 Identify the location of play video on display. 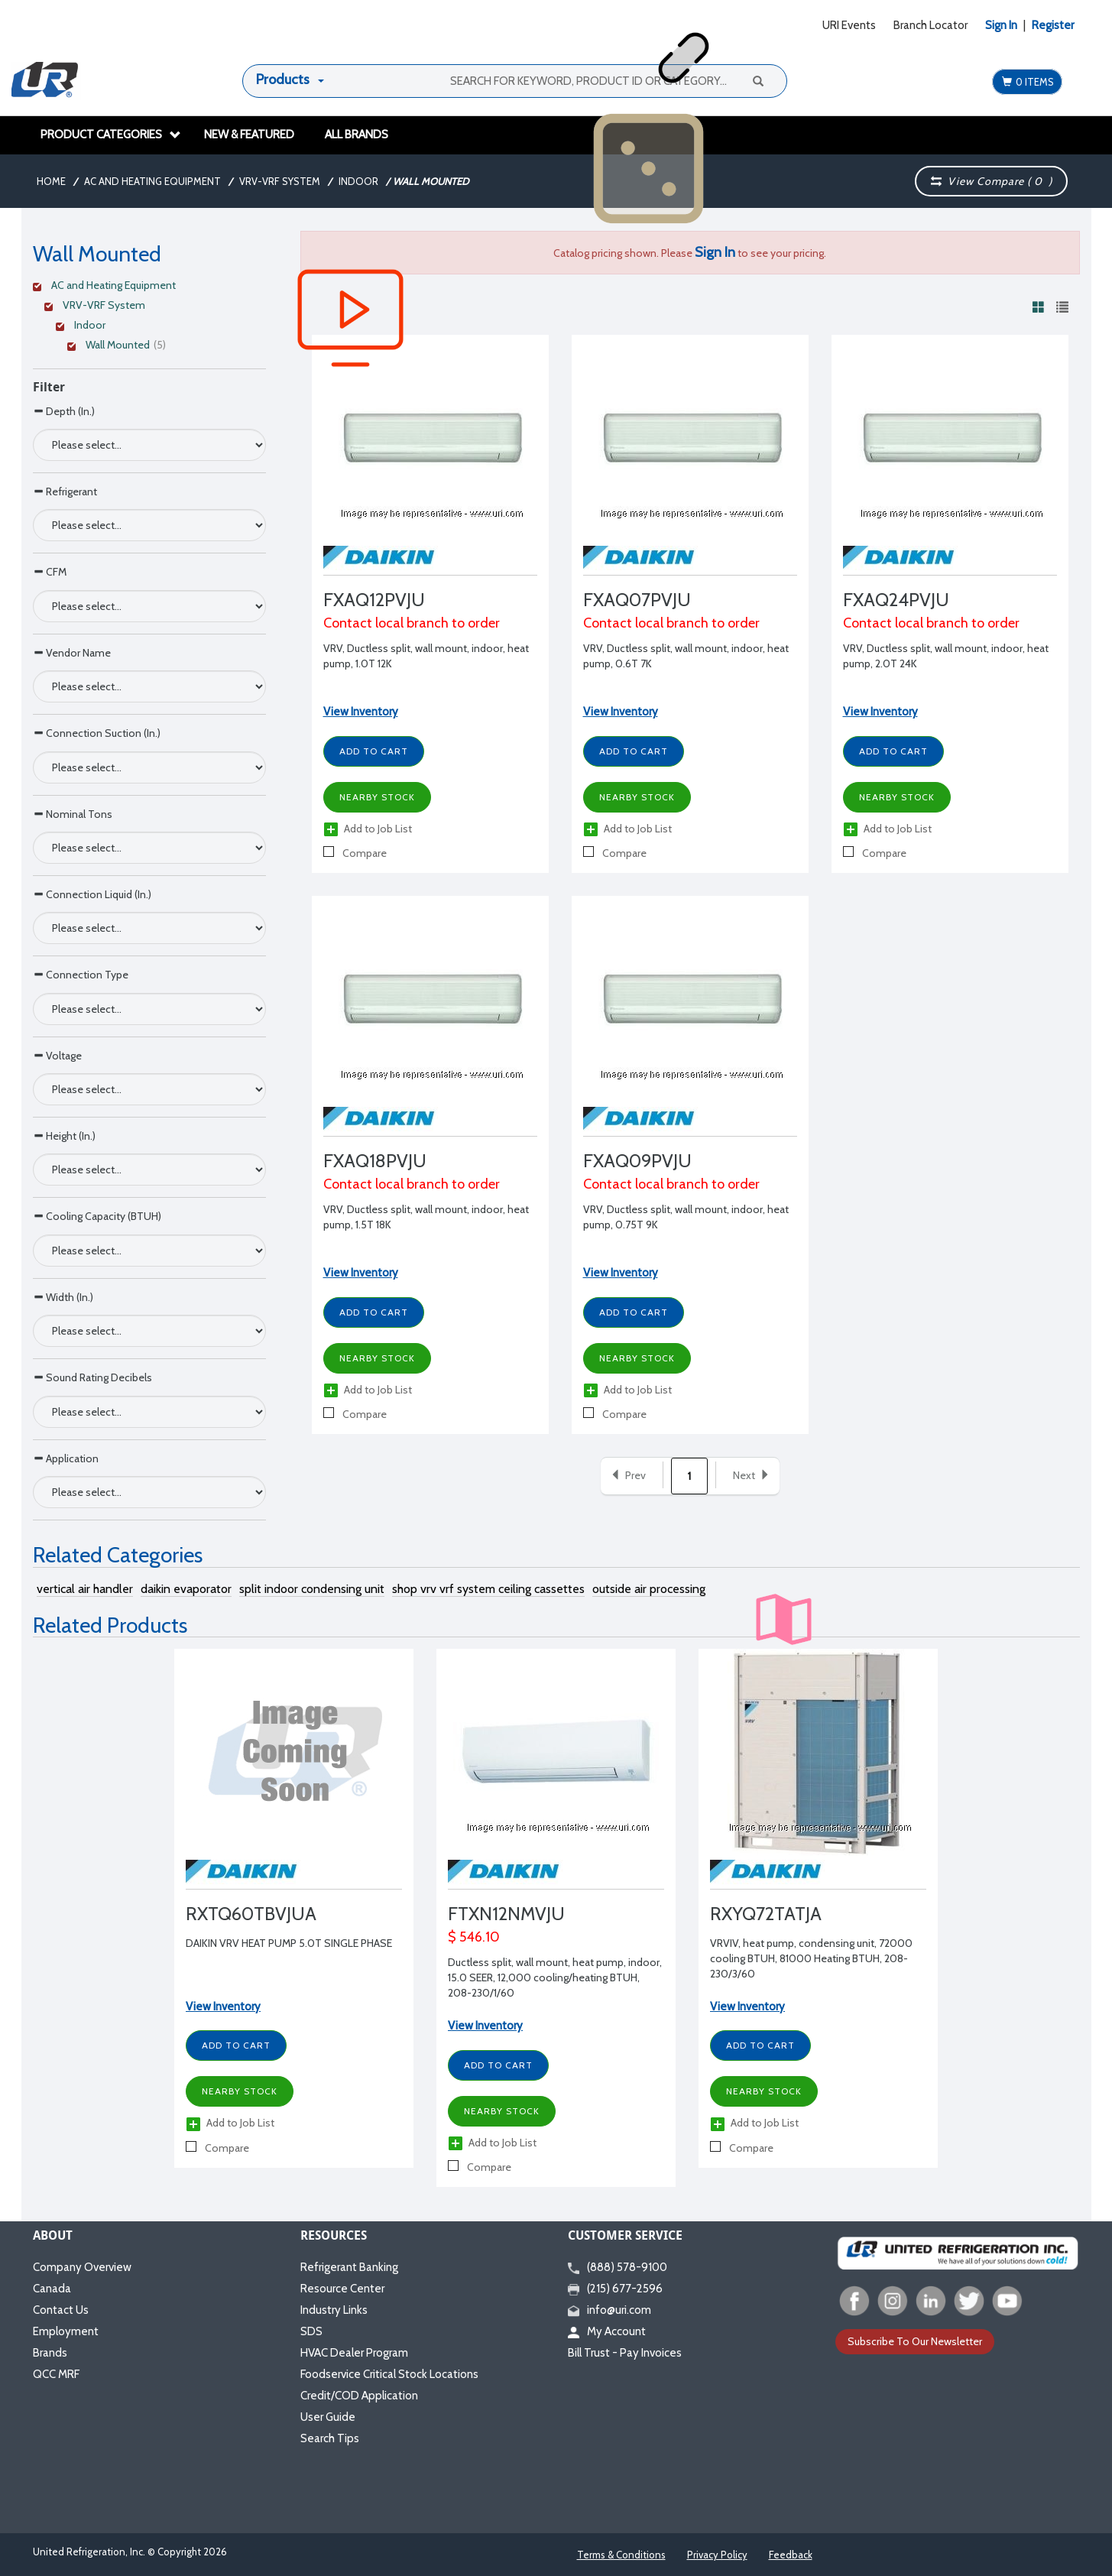
(350, 313).